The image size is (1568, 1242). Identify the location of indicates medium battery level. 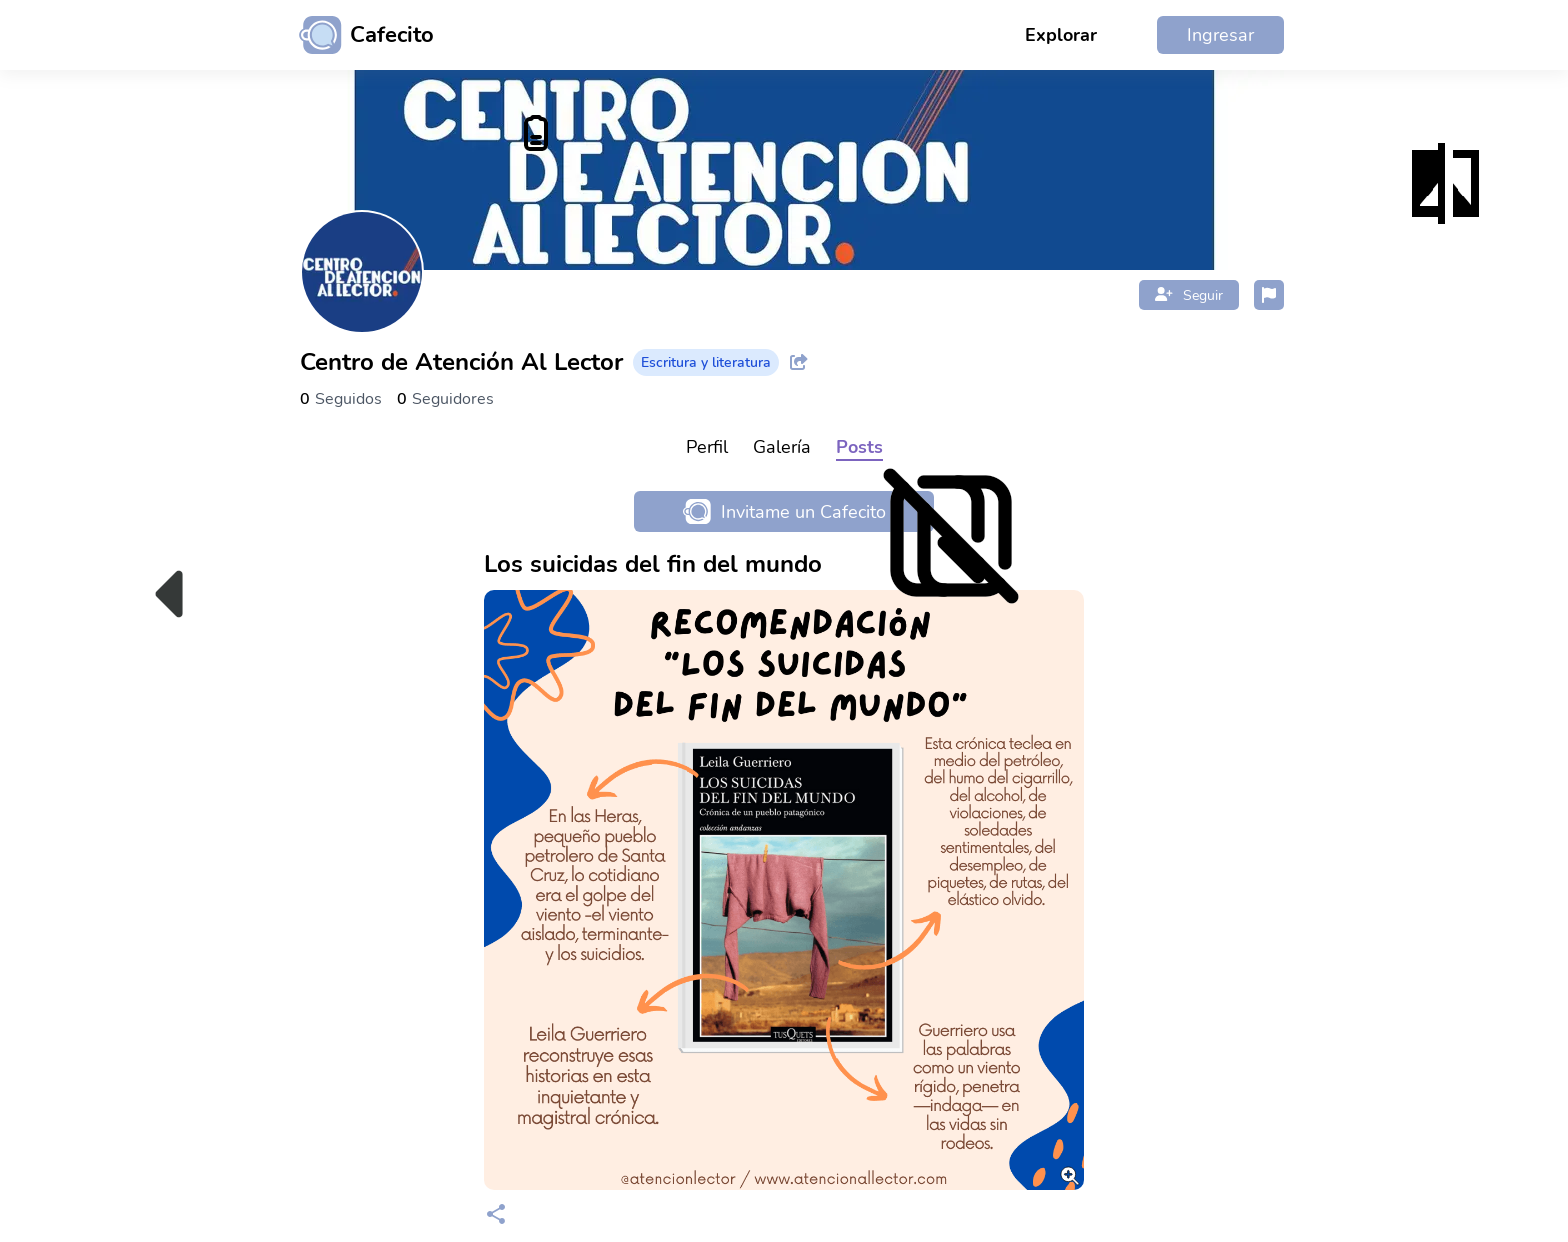
(536, 133).